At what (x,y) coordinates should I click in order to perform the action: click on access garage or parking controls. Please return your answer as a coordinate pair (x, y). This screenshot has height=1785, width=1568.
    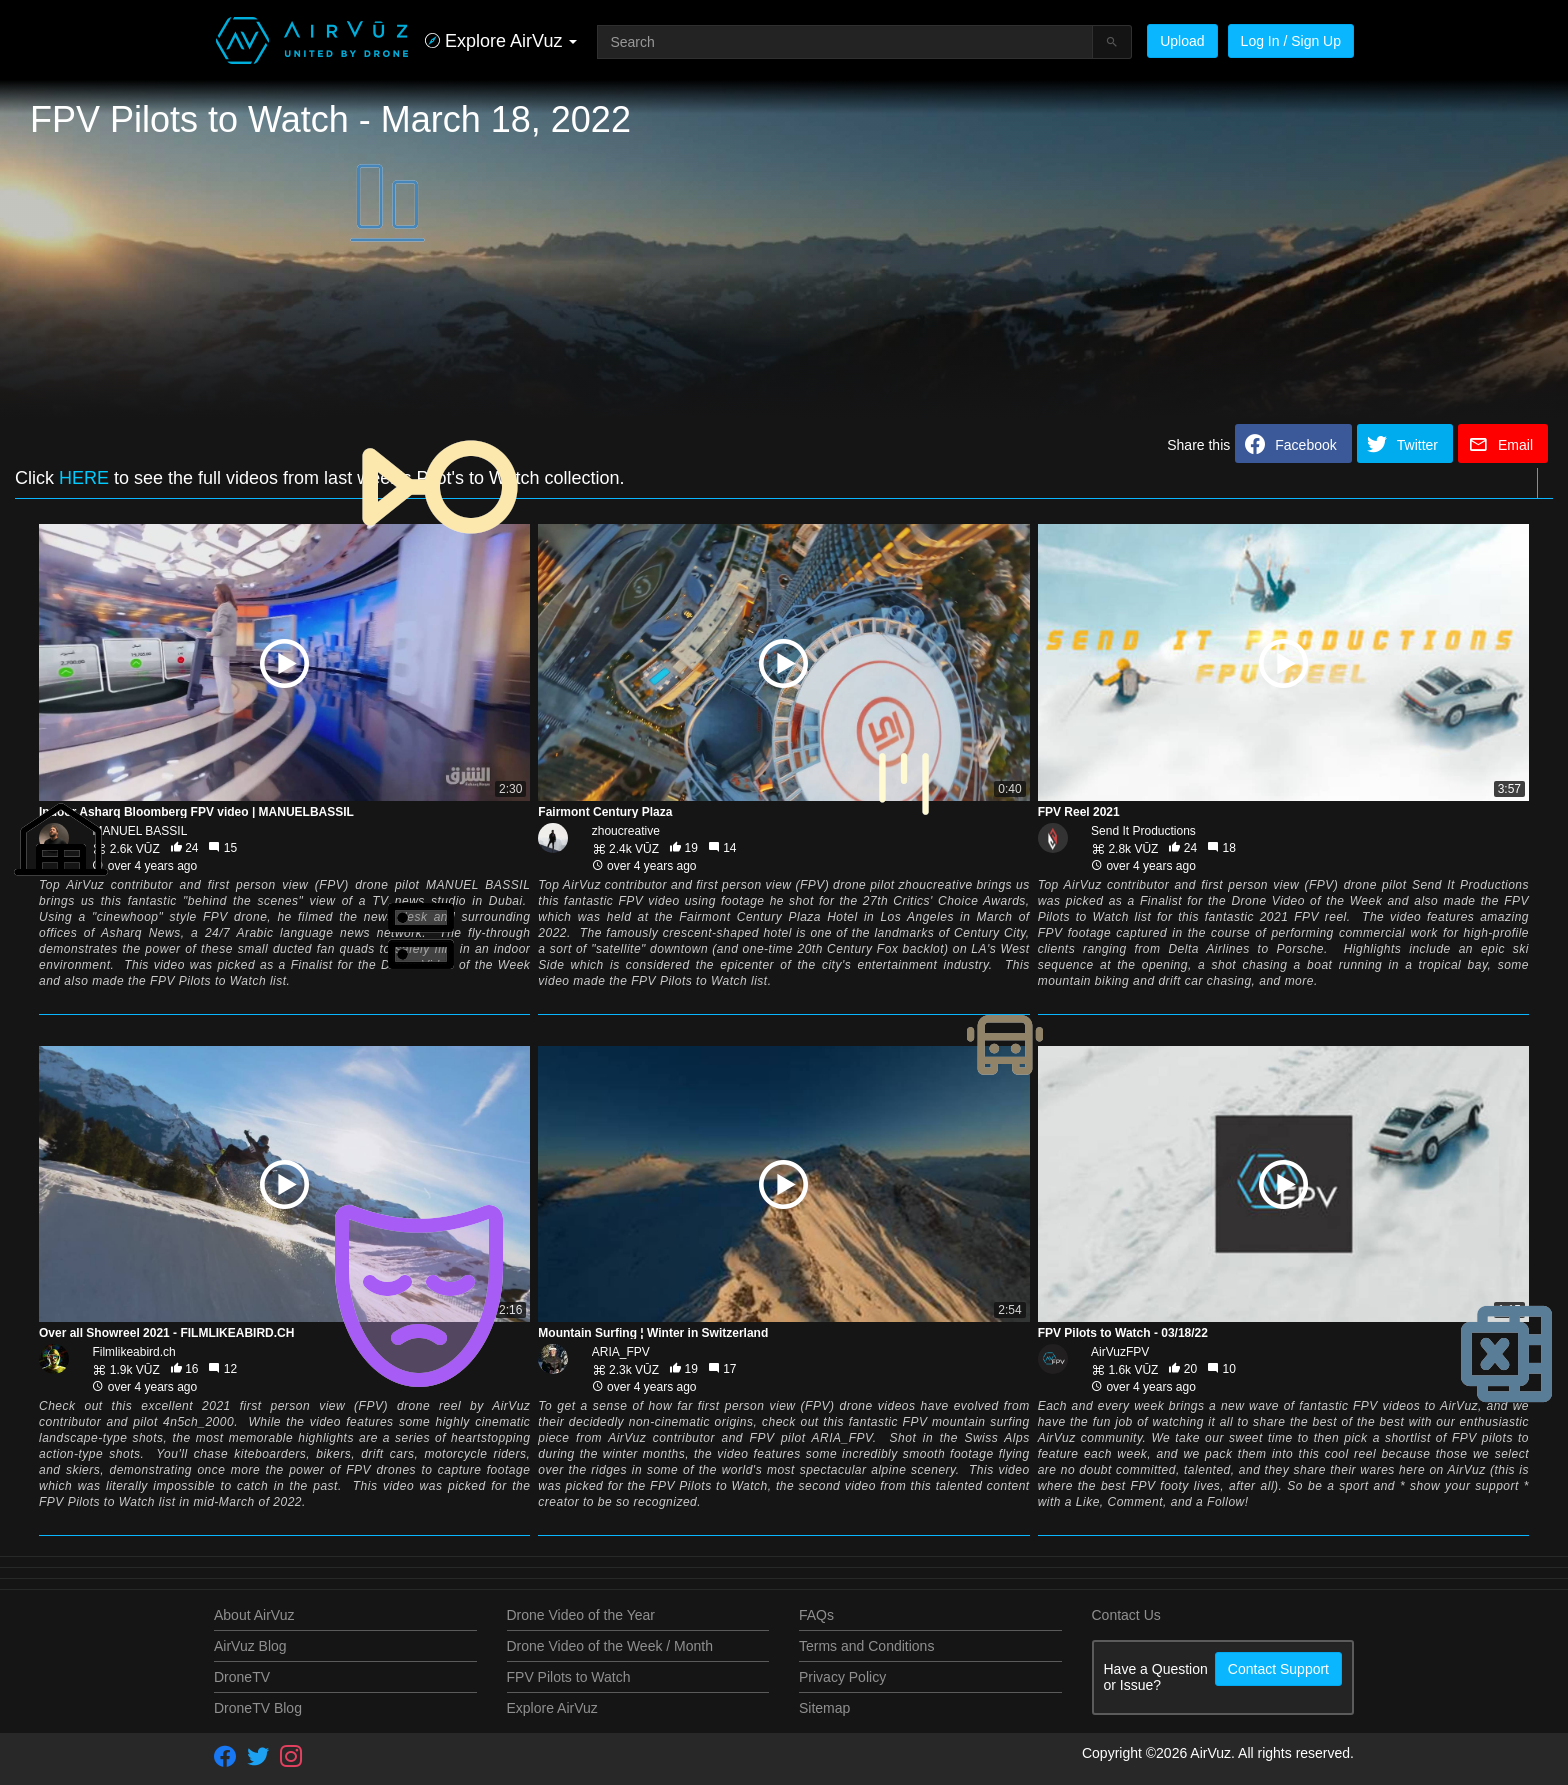
    Looking at the image, I should click on (61, 844).